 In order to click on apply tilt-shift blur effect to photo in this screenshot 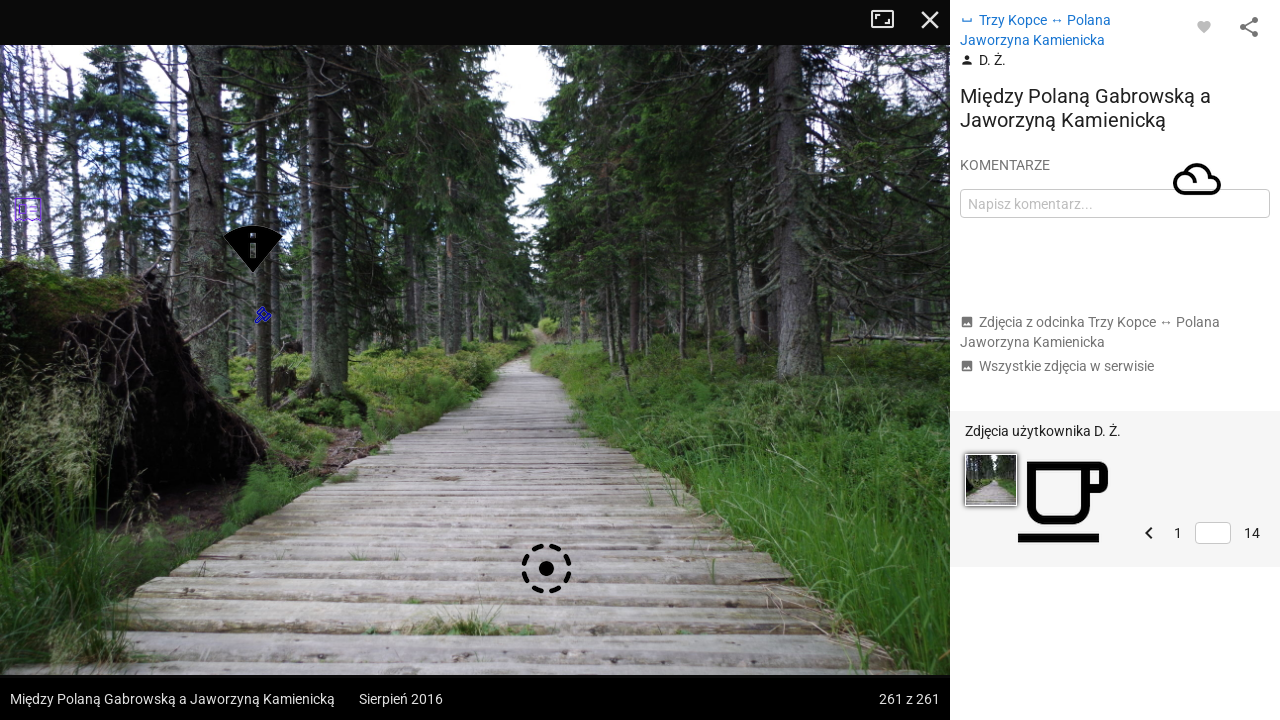, I will do `click(546, 568)`.